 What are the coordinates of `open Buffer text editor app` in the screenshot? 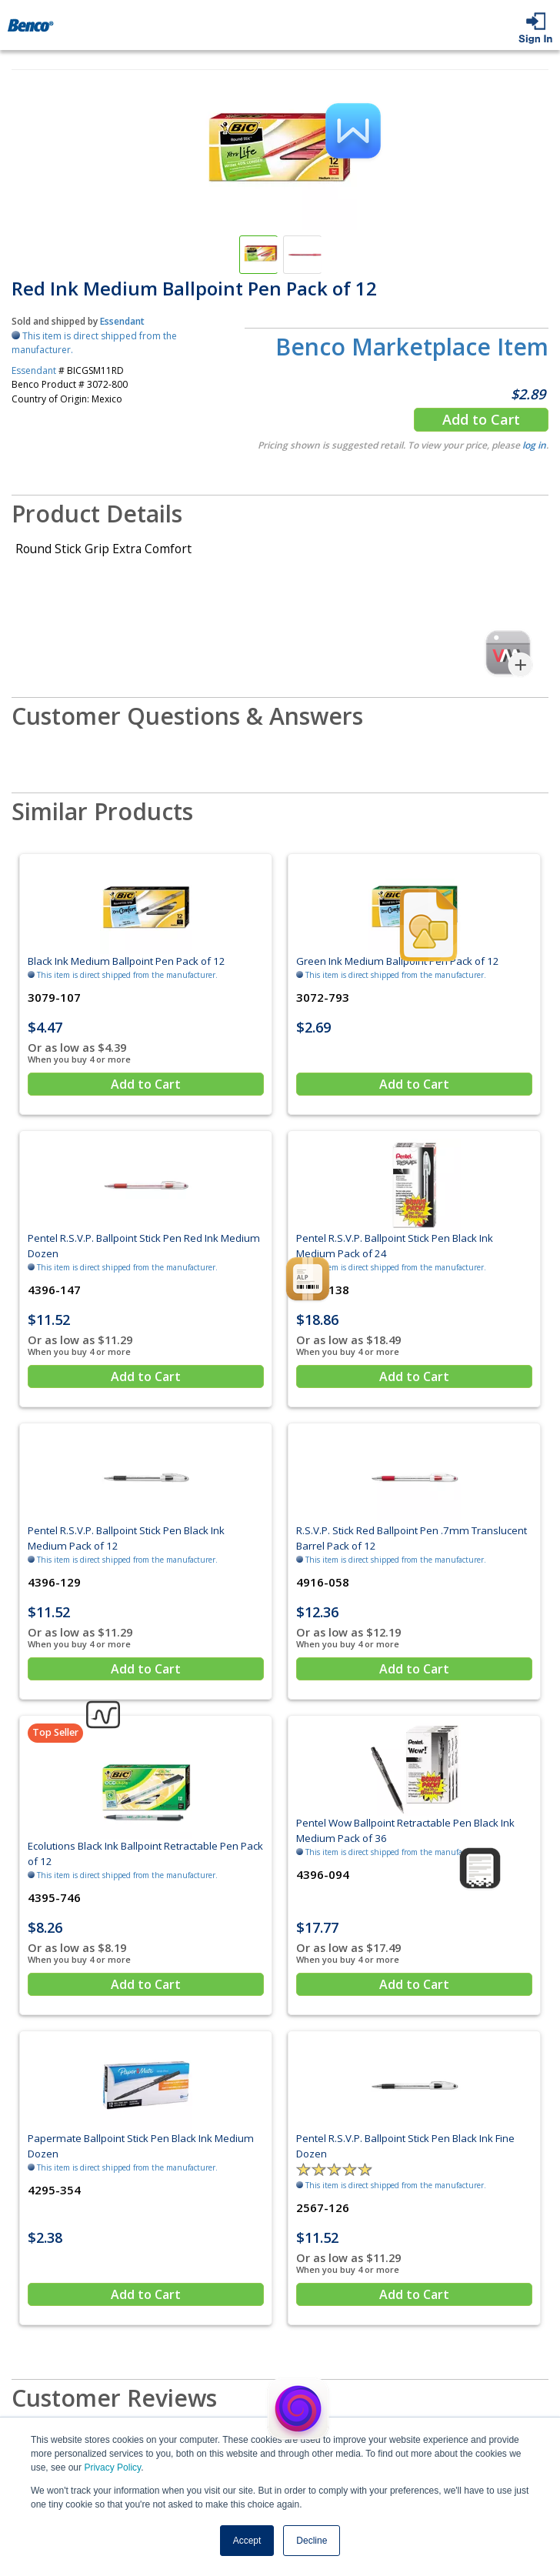 It's located at (480, 1868).